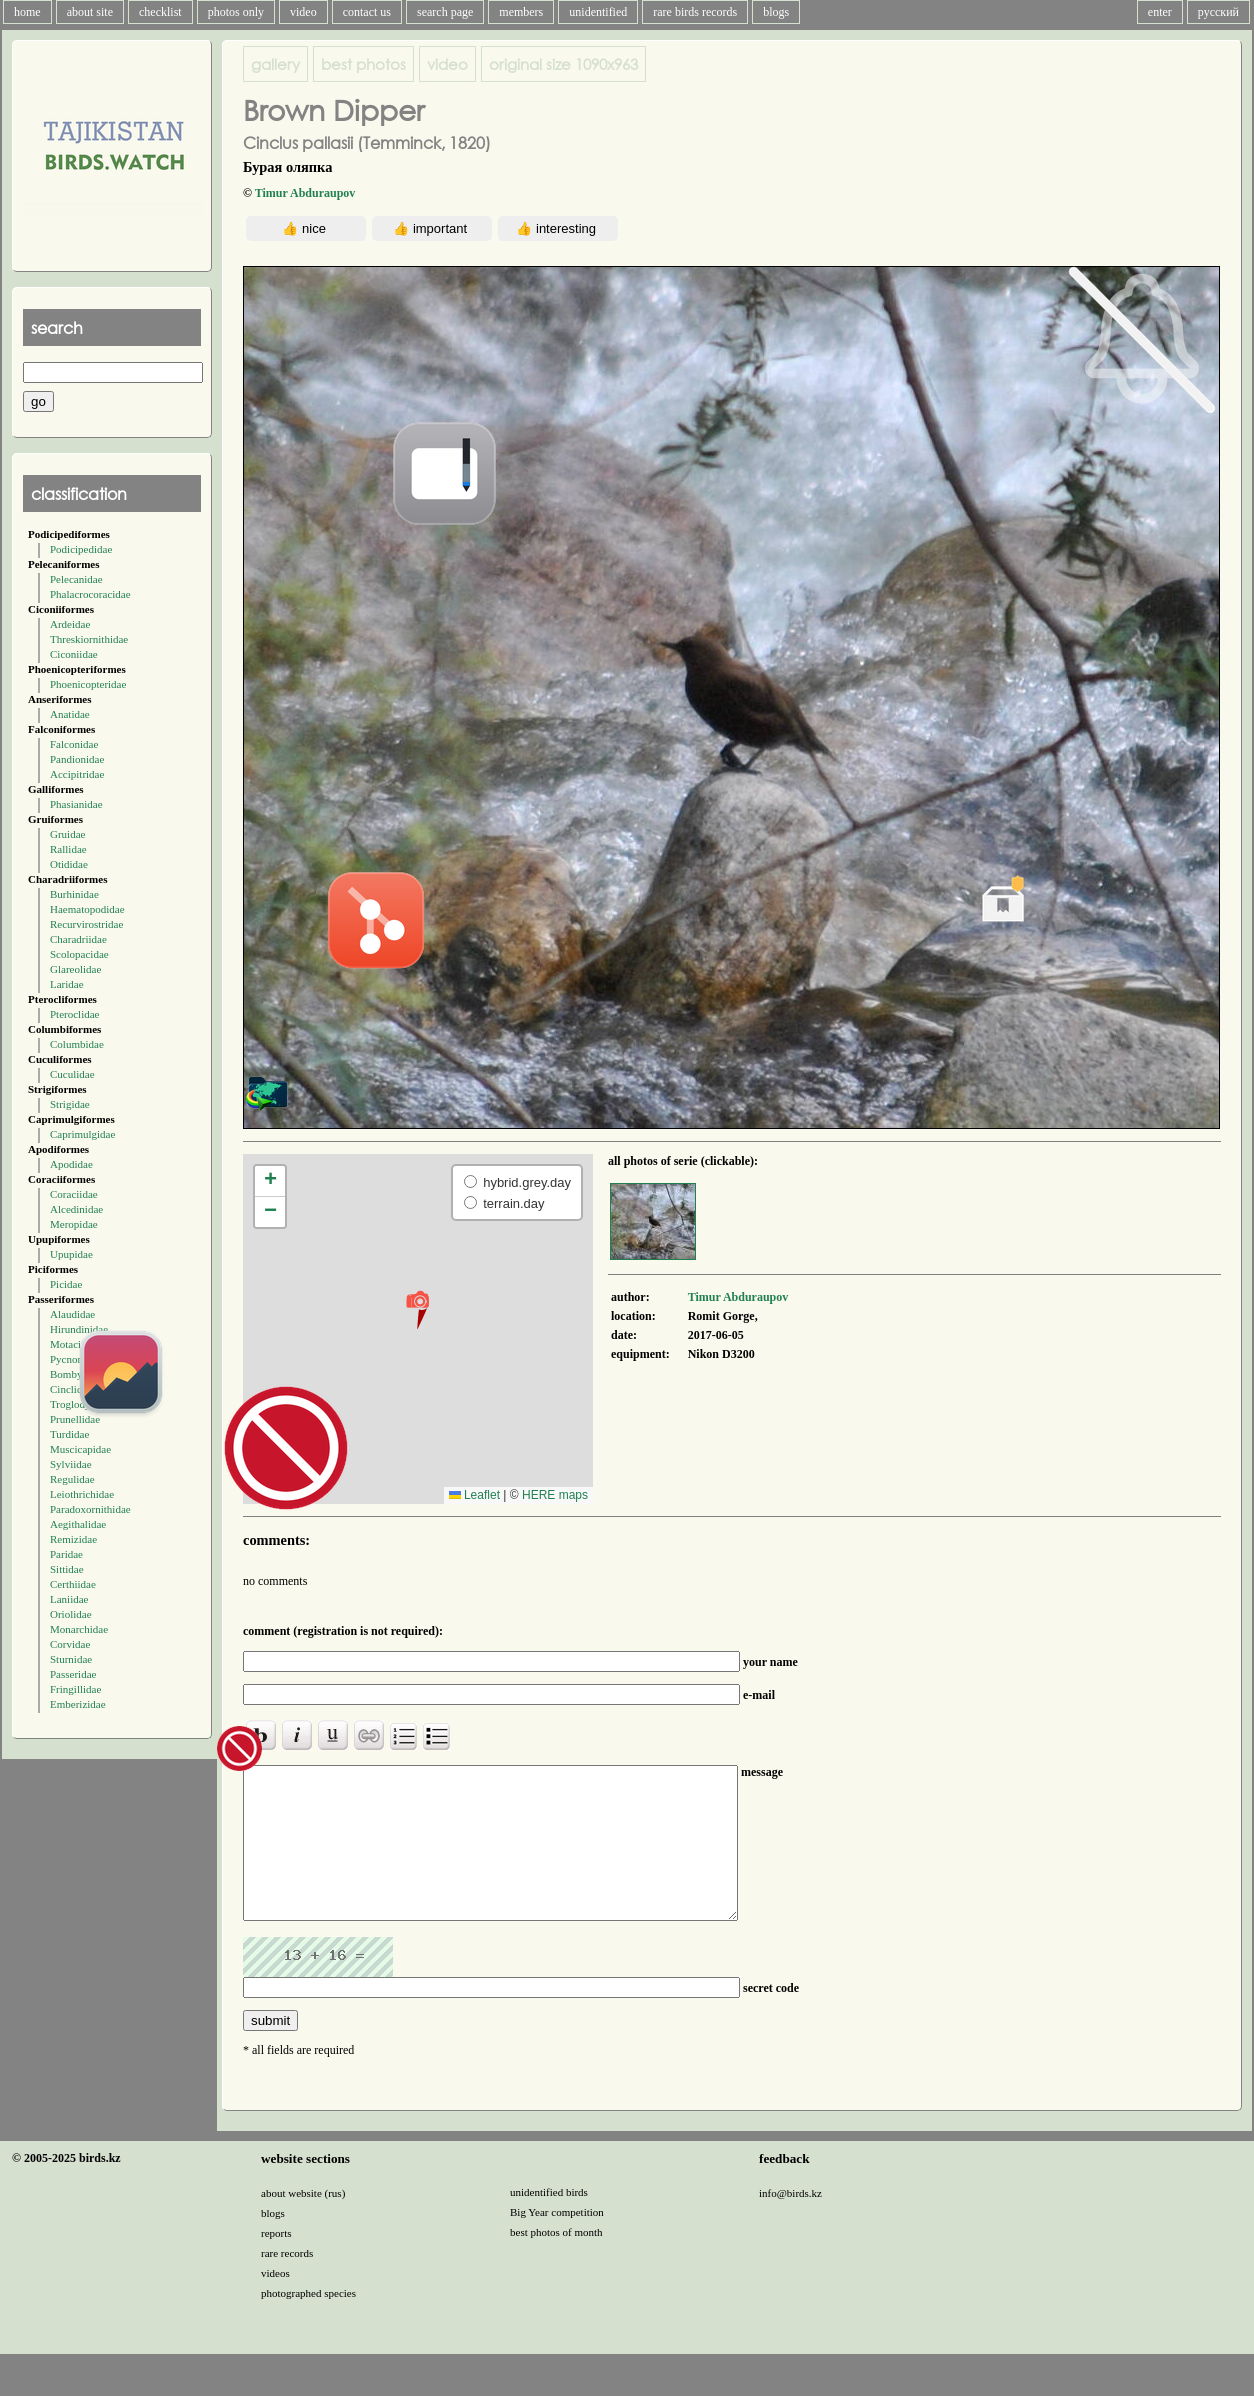 The width and height of the screenshot is (1254, 2396). Describe the element at coordinates (1003, 898) in the screenshot. I see `security updates are available for your system` at that location.